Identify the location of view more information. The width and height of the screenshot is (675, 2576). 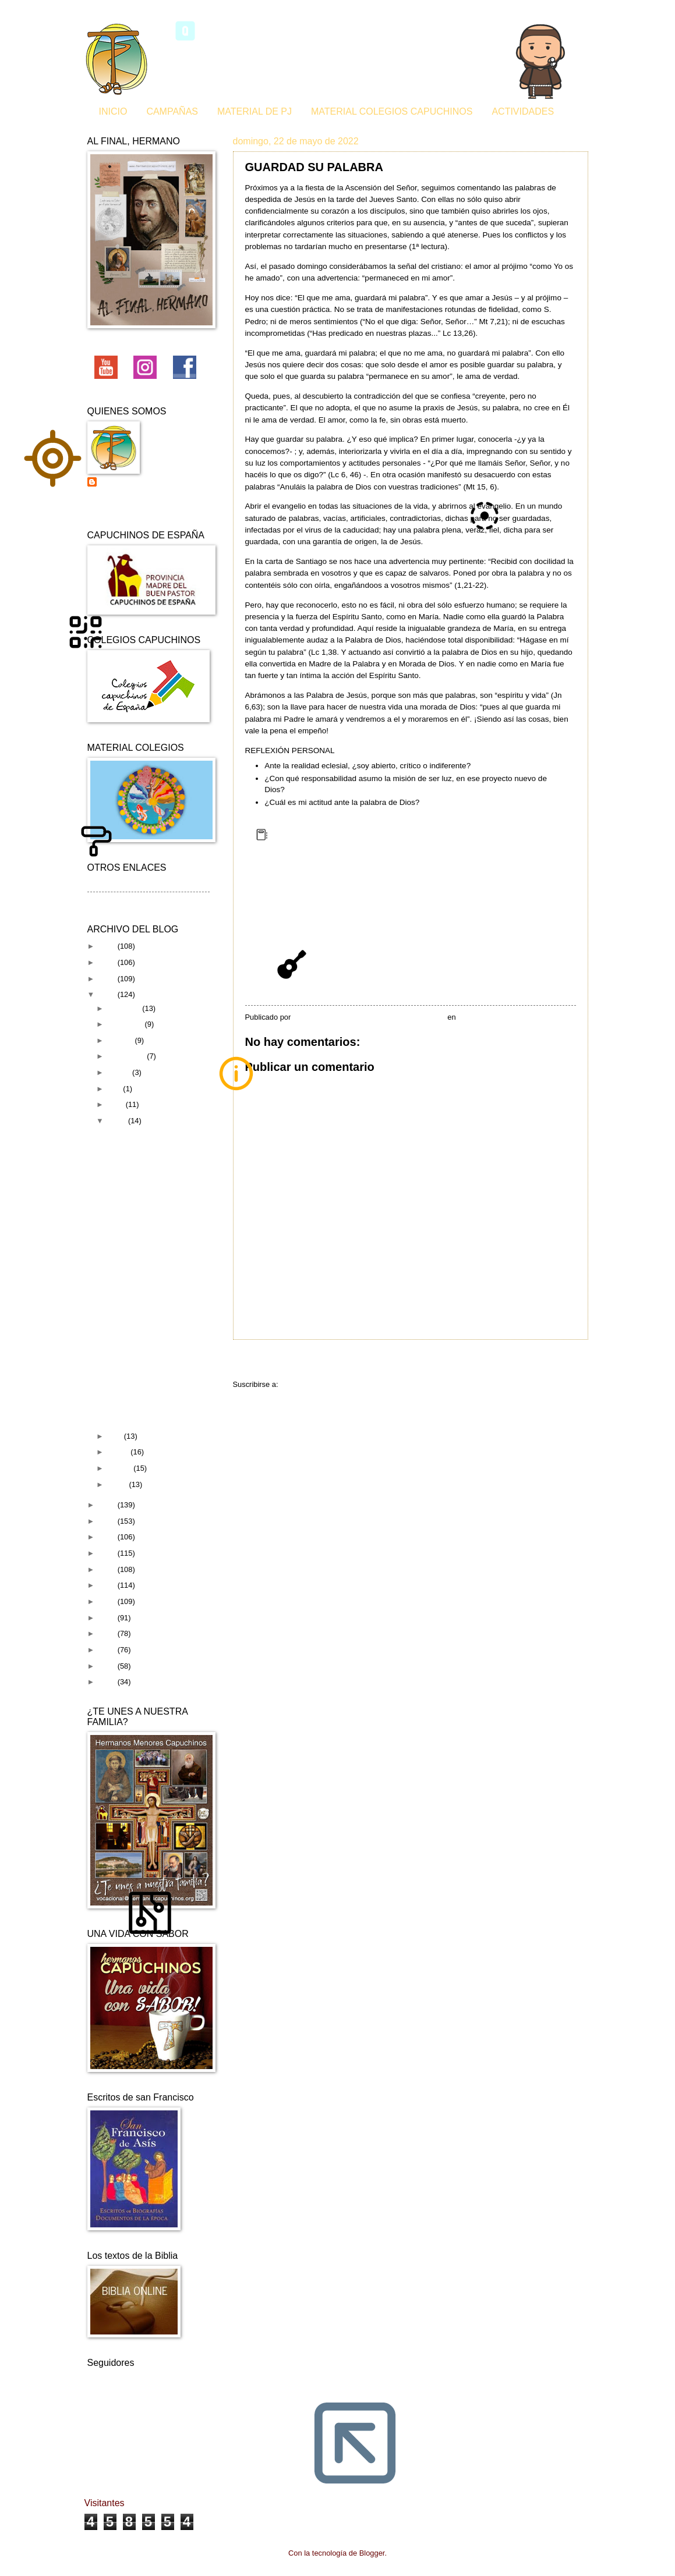
(236, 1073).